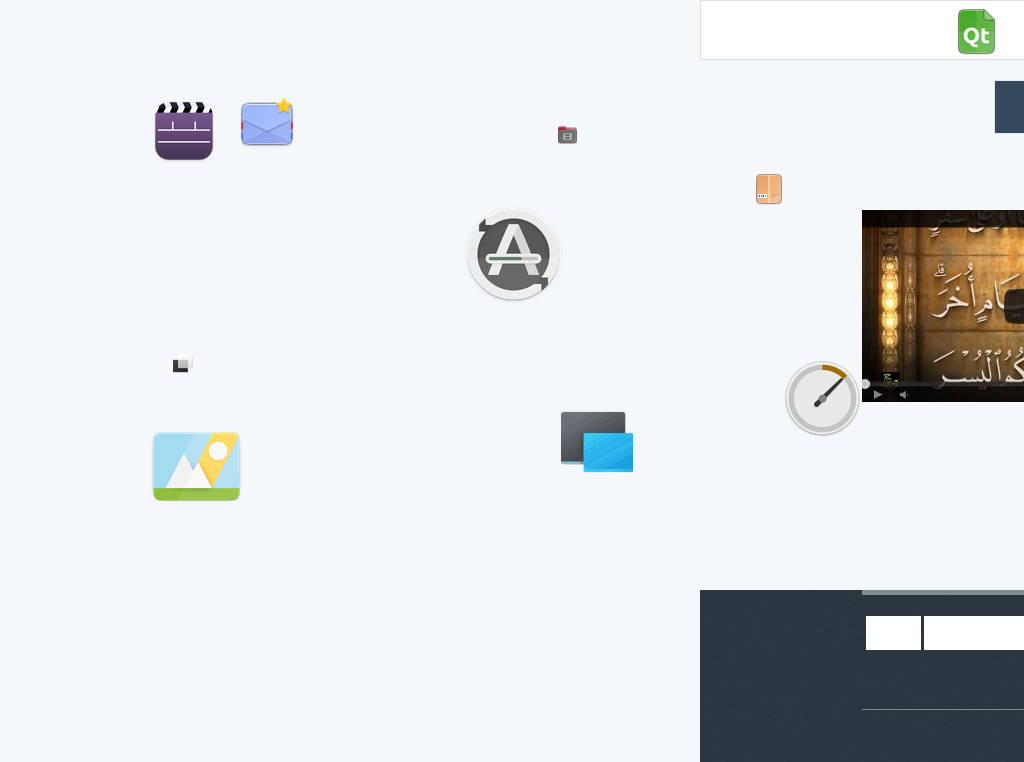 Image resolution: width=1024 pixels, height=762 pixels. Describe the element at coordinates (976, 31) in the screenshot. I see `a QML source file used in Qt application development` at that location.